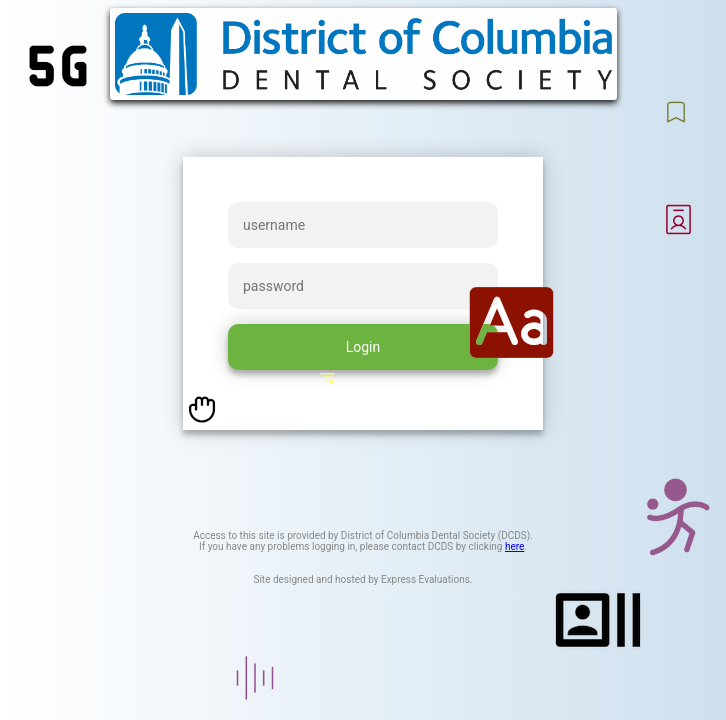  Describe the element at coordinates (511, 322) in the screenshot. I see `change font size settings` at that location.